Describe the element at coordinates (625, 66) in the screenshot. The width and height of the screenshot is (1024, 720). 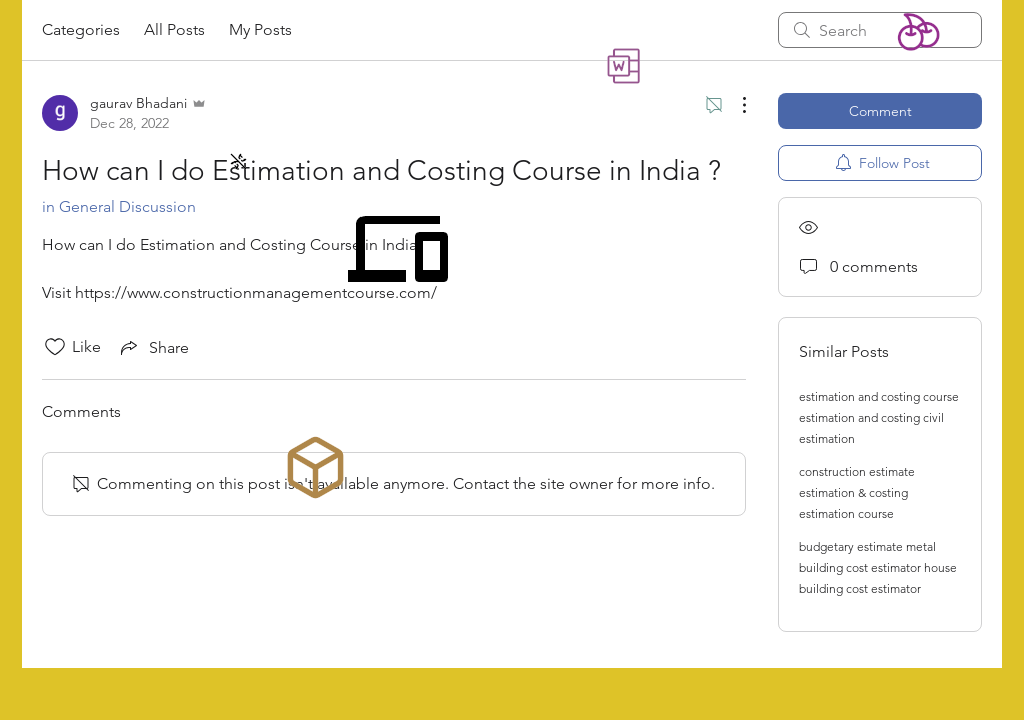
I see `open Microsoft Word` at that location.